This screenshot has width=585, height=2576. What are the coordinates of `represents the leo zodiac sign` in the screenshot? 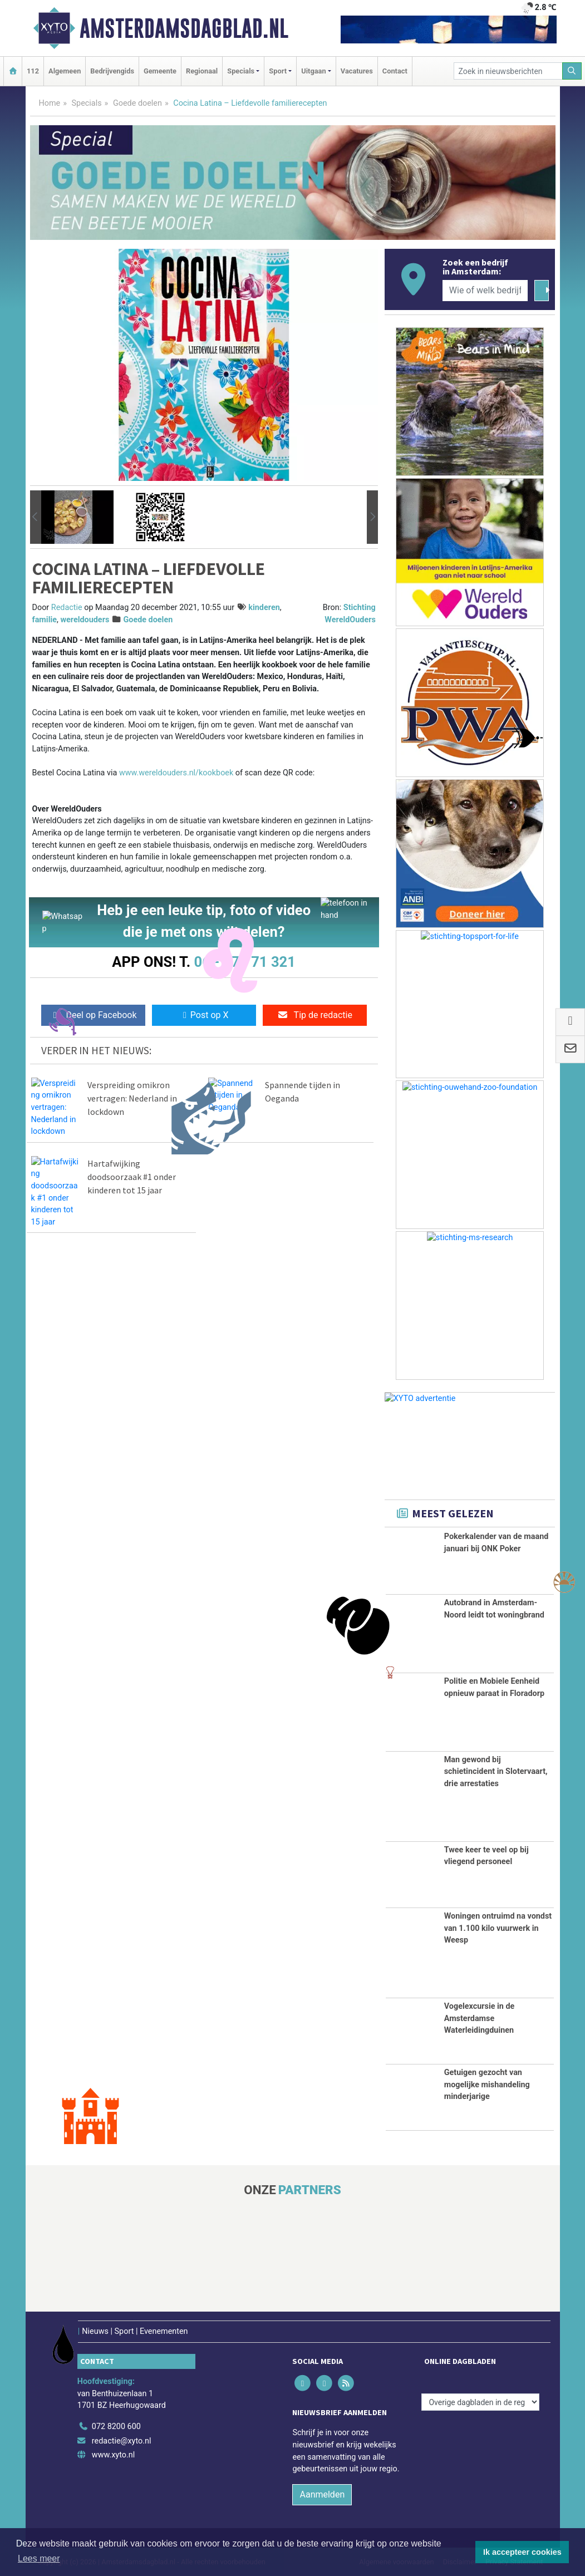 It's located at (230, 960).